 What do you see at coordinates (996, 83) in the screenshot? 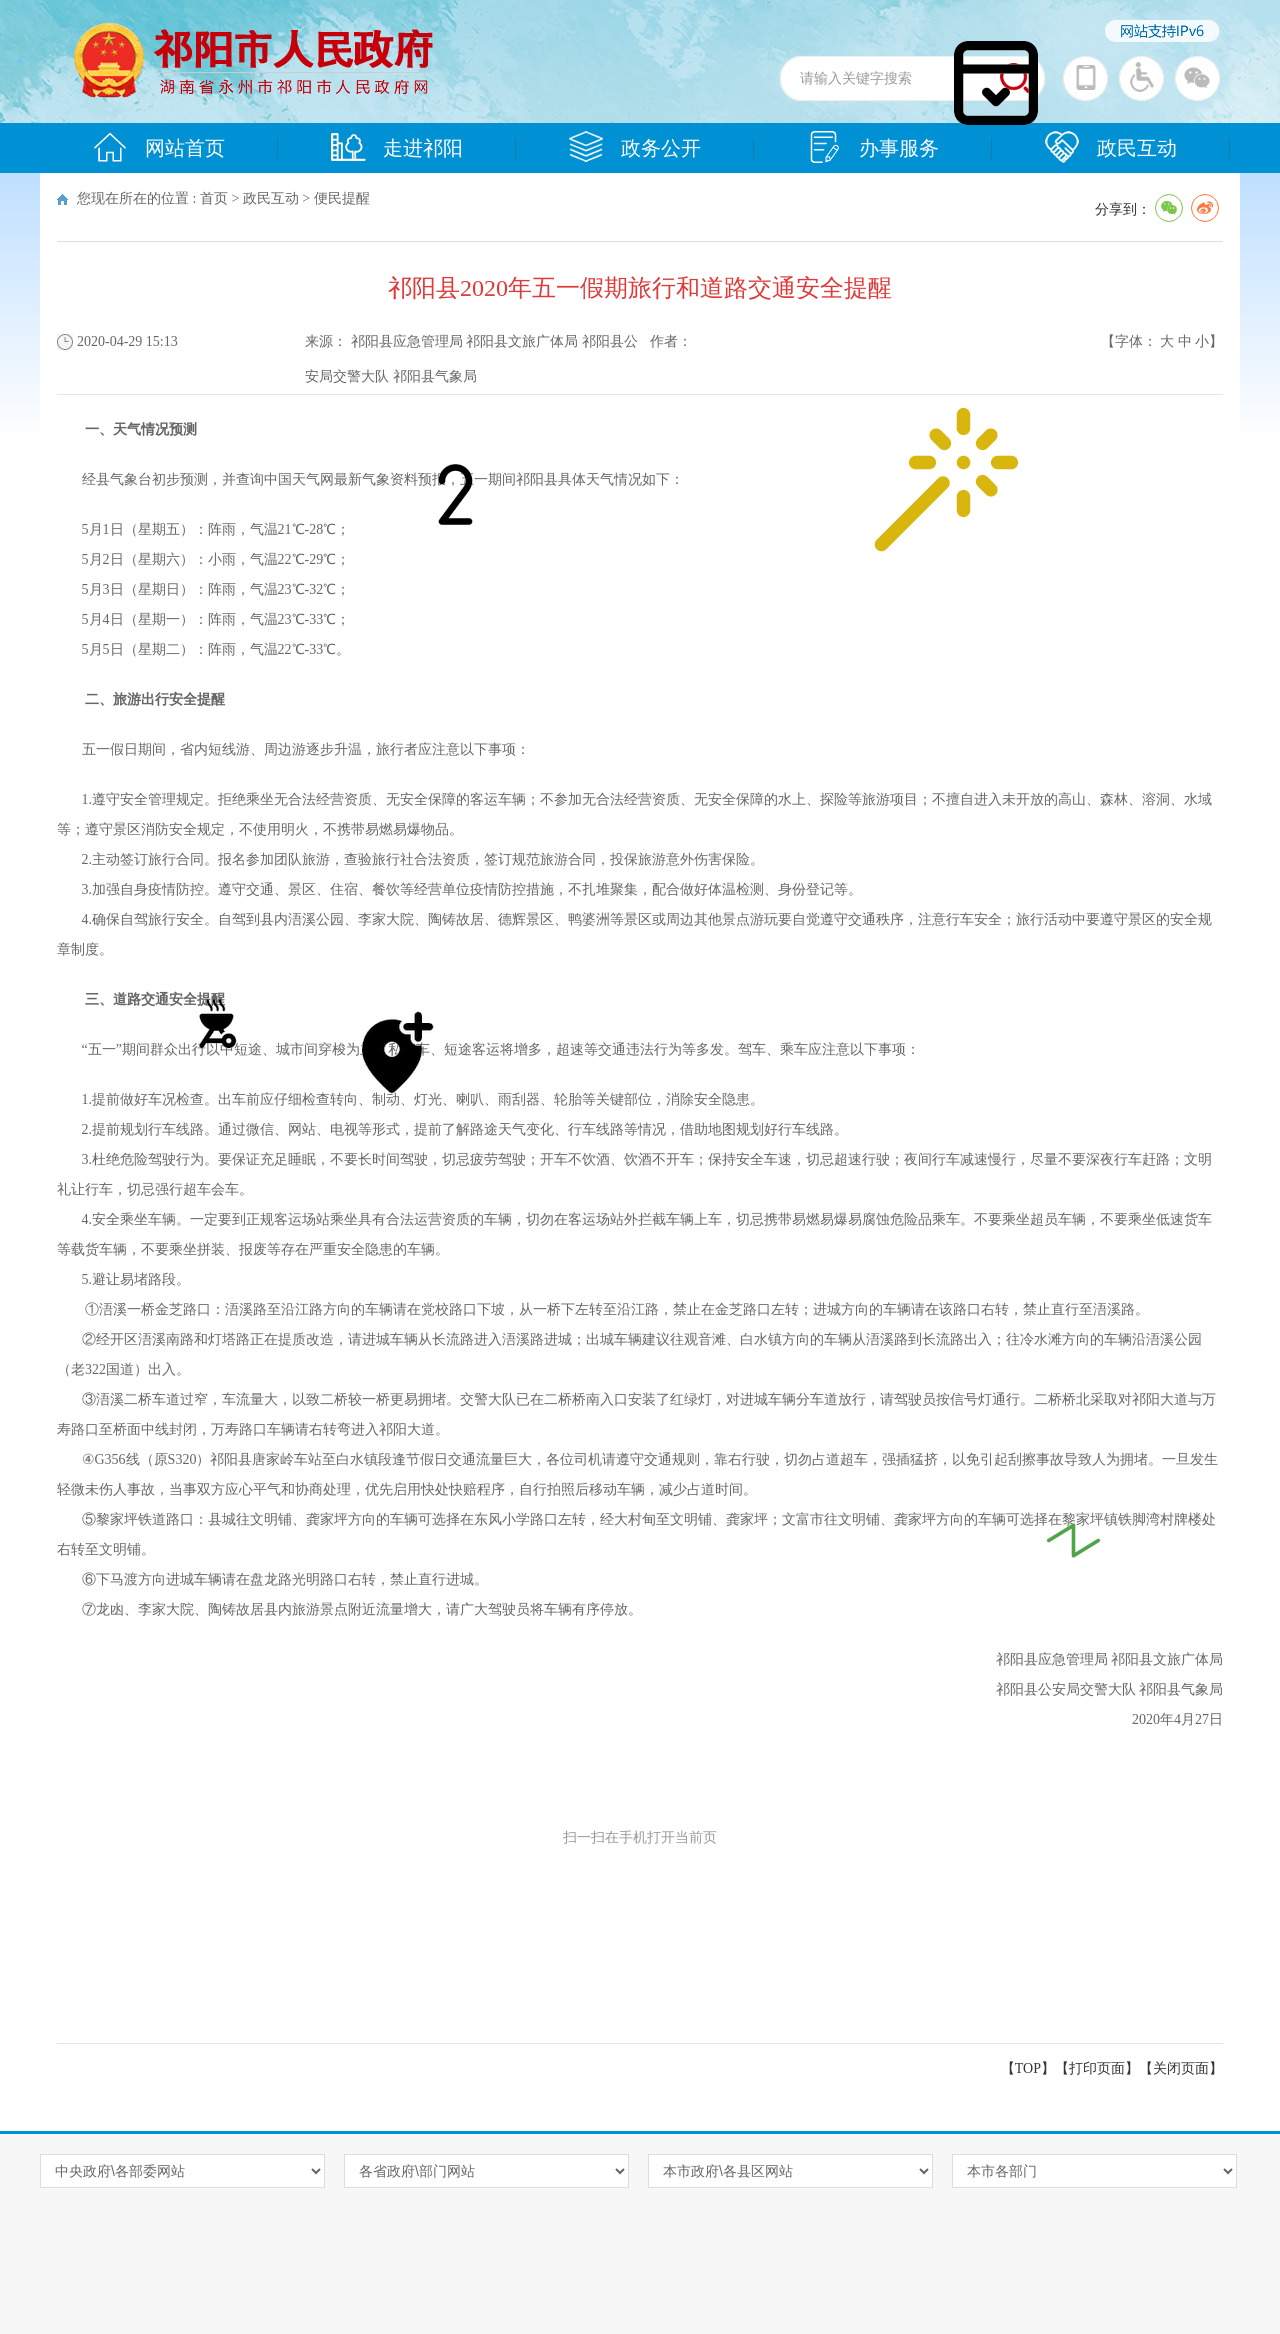
I see `expand the navigation bar` at bounding box center [996, 83].